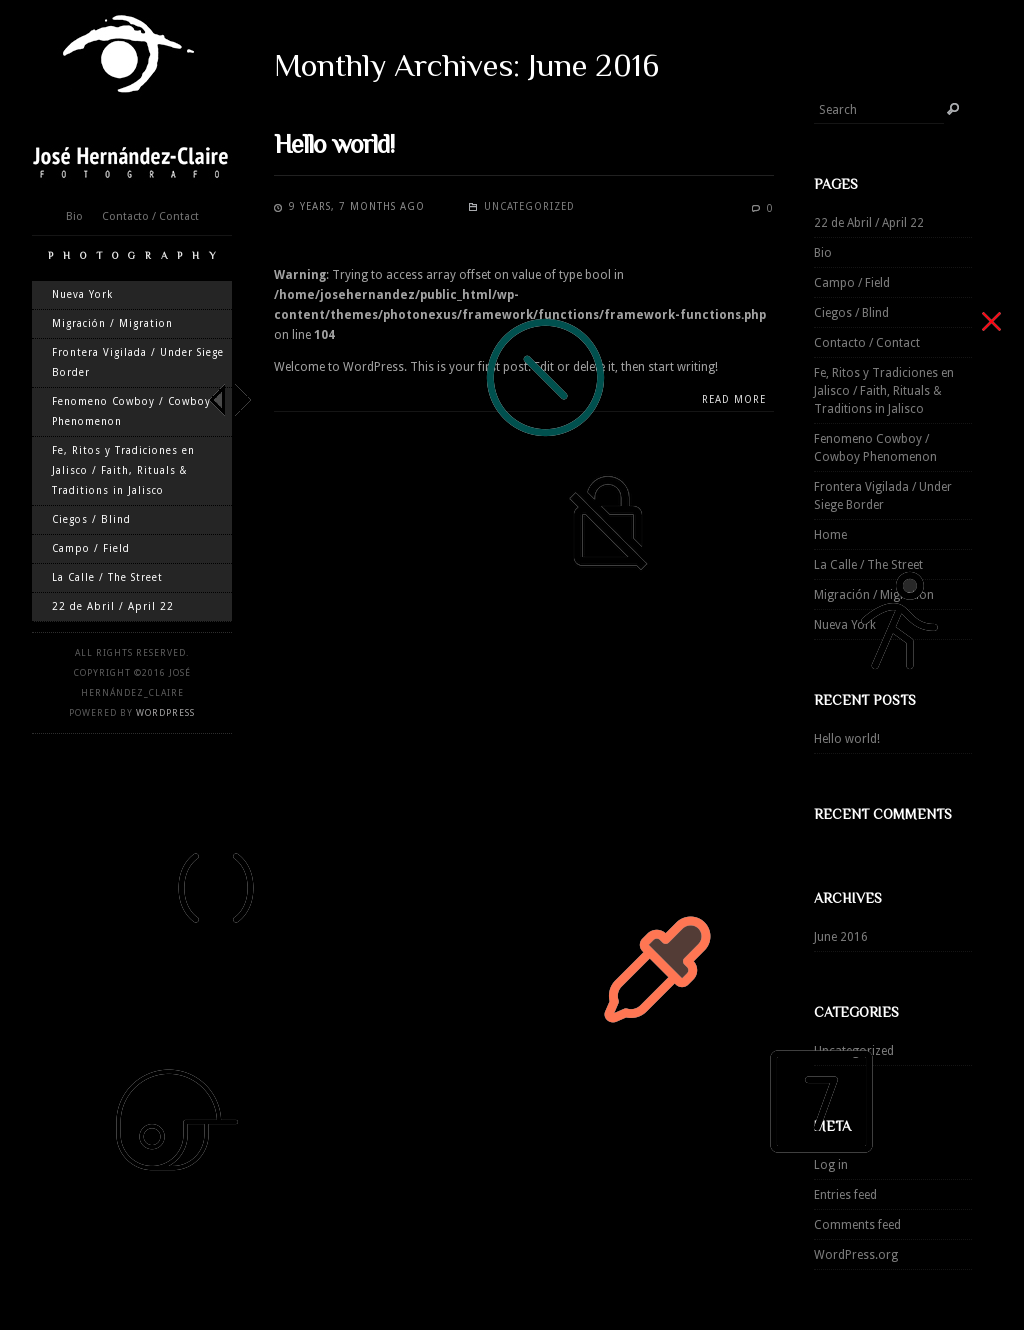 The width and height of the screenshot is (1024, 1330). What do you see at coordinates (608, 523) in the screenshot?
I see `indicates an unencrypted or insecure email connection` at bounding box center [608, 523].